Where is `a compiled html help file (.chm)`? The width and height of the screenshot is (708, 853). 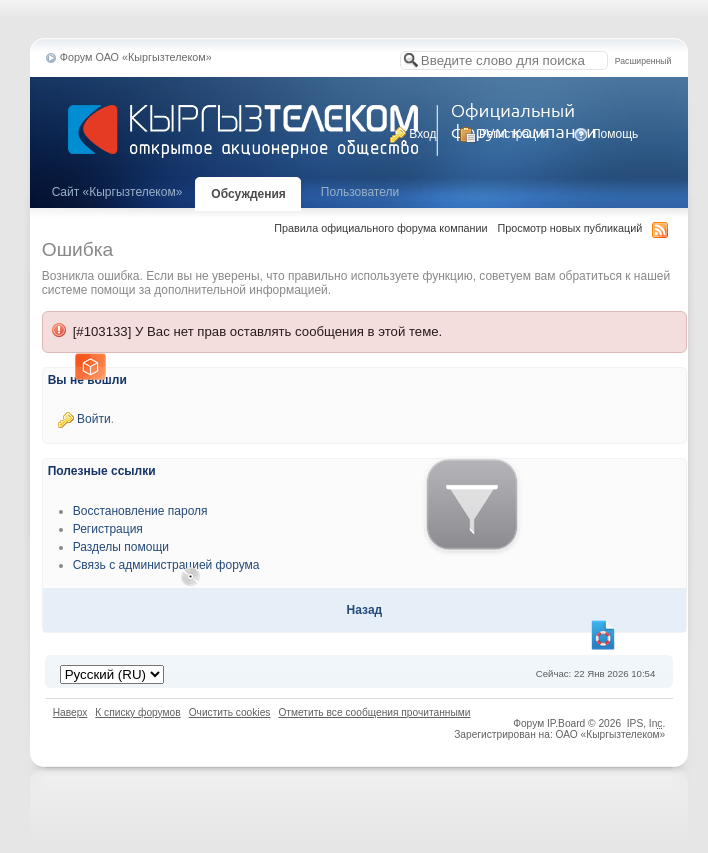 a compiled html help file (.chm) is located at coordinates (603, 635).